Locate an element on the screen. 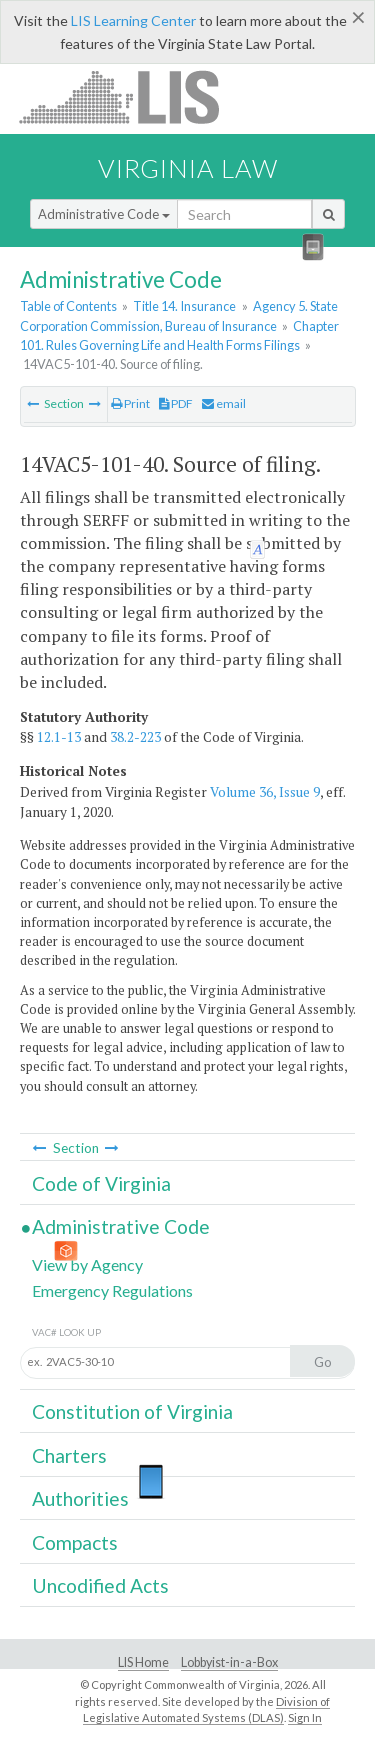 Image resolution: width=375 pixels, height=1742 pixels. a sega genesis ROM file is located at coordinates (313, 247).